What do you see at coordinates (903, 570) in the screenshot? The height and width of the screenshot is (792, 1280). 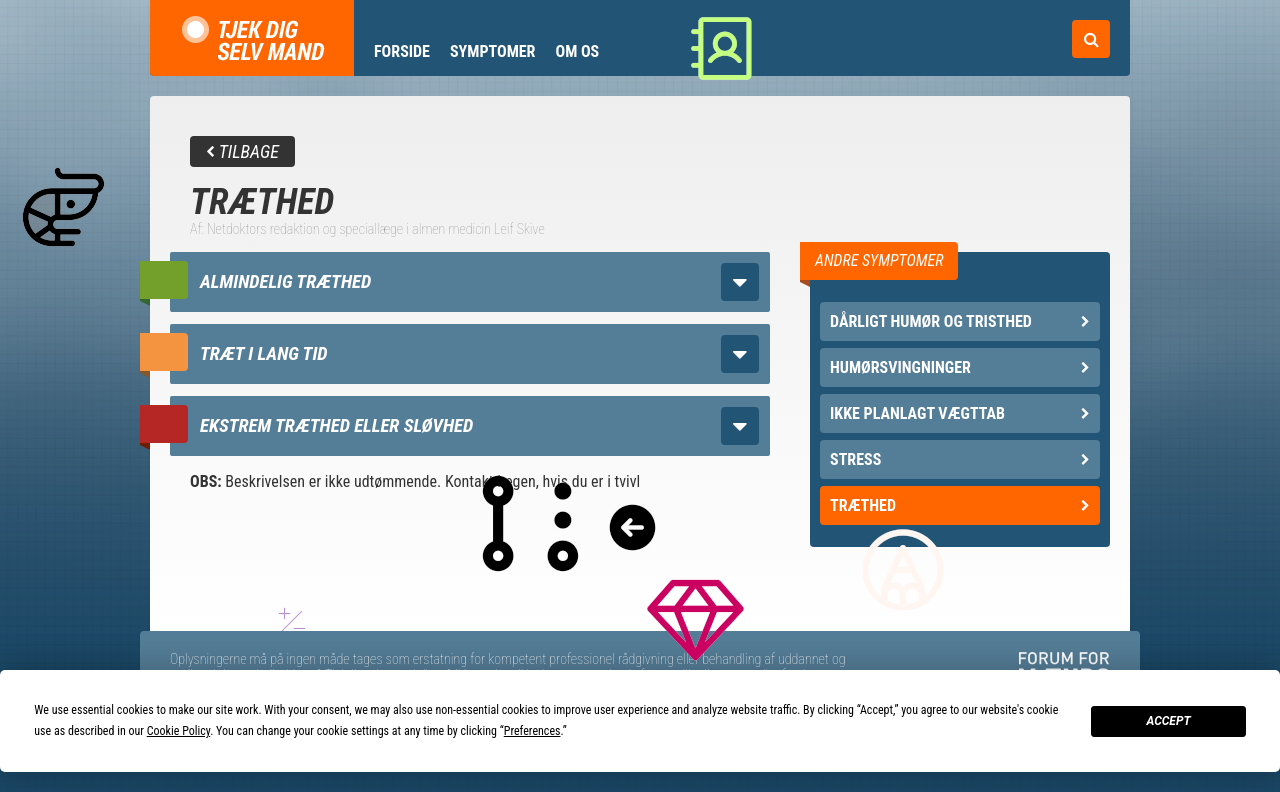 I see `edit profile or account settings` at bounding box center [903, 570].